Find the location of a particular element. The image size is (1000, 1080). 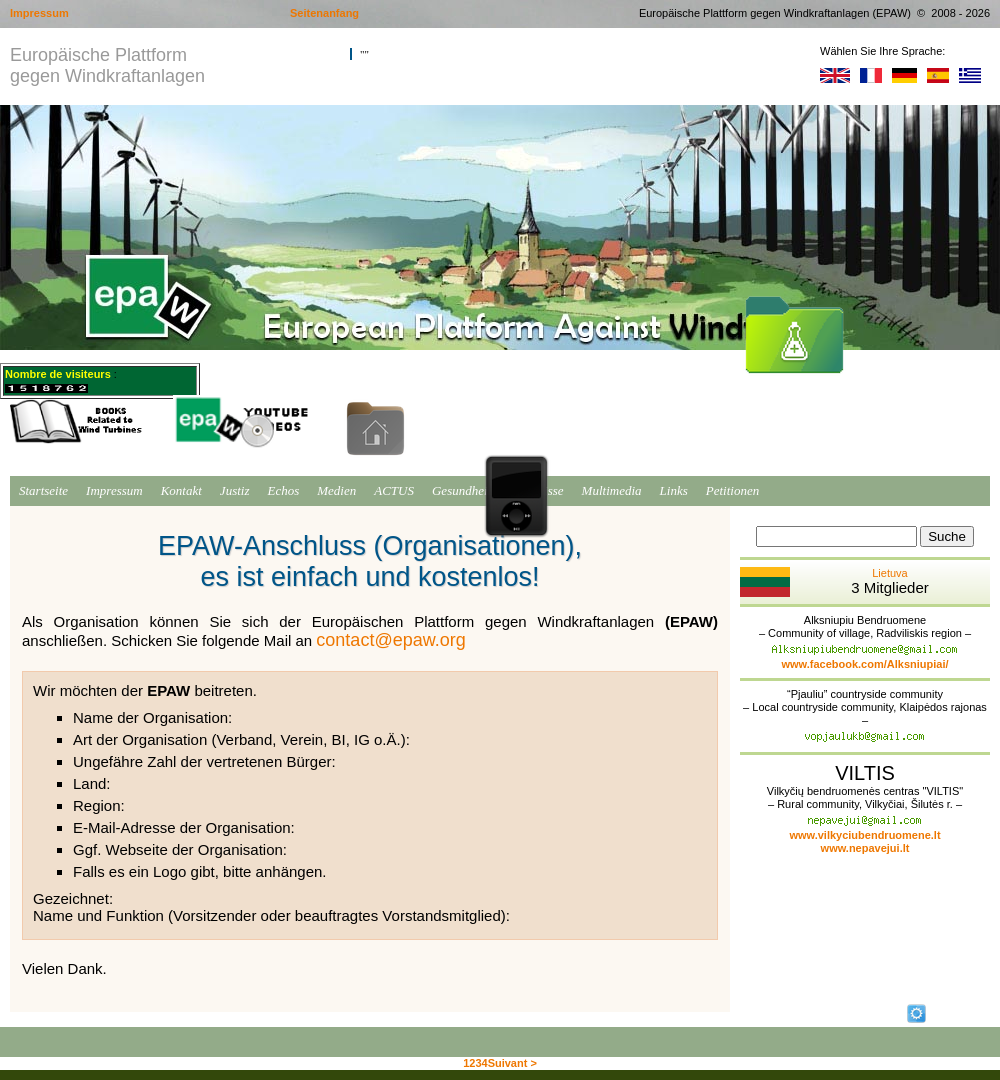

folder for science or chemistry-related files is located at coordinates (794, 337).